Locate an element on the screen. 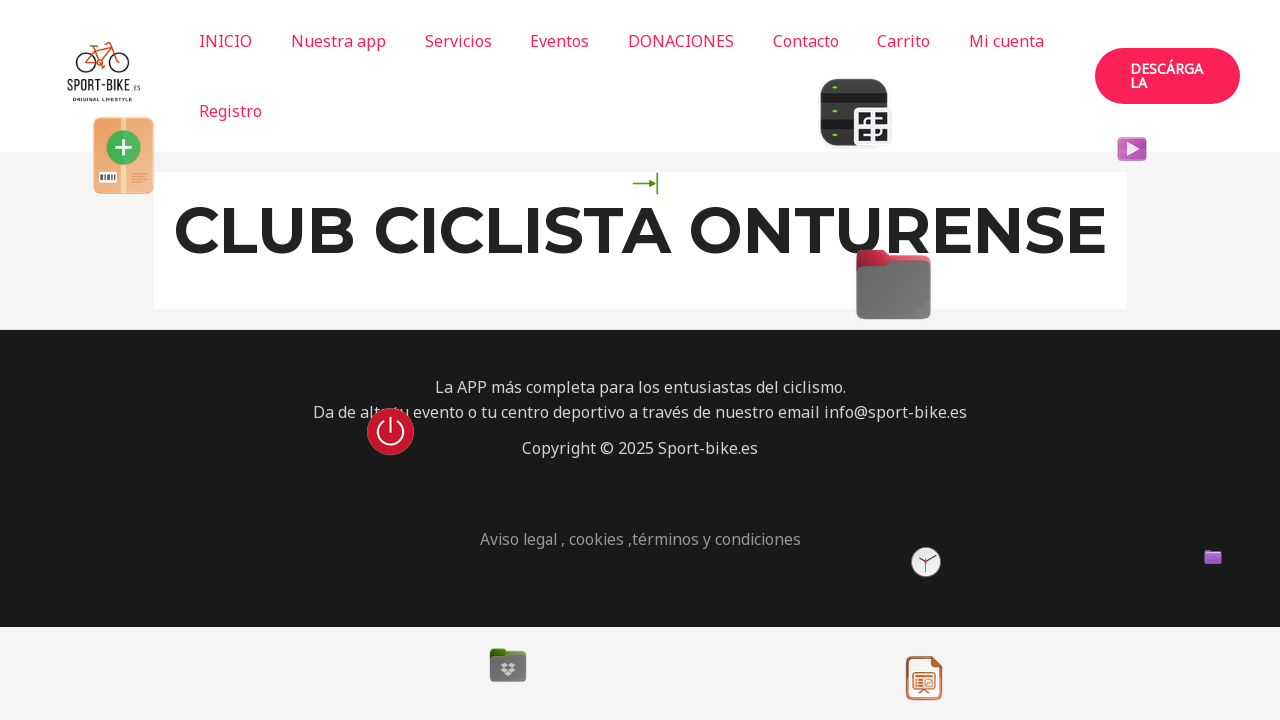 The width and height of the screenshot is (1280, 720). open a folder to view its contents is located at coordinates (893, 284).